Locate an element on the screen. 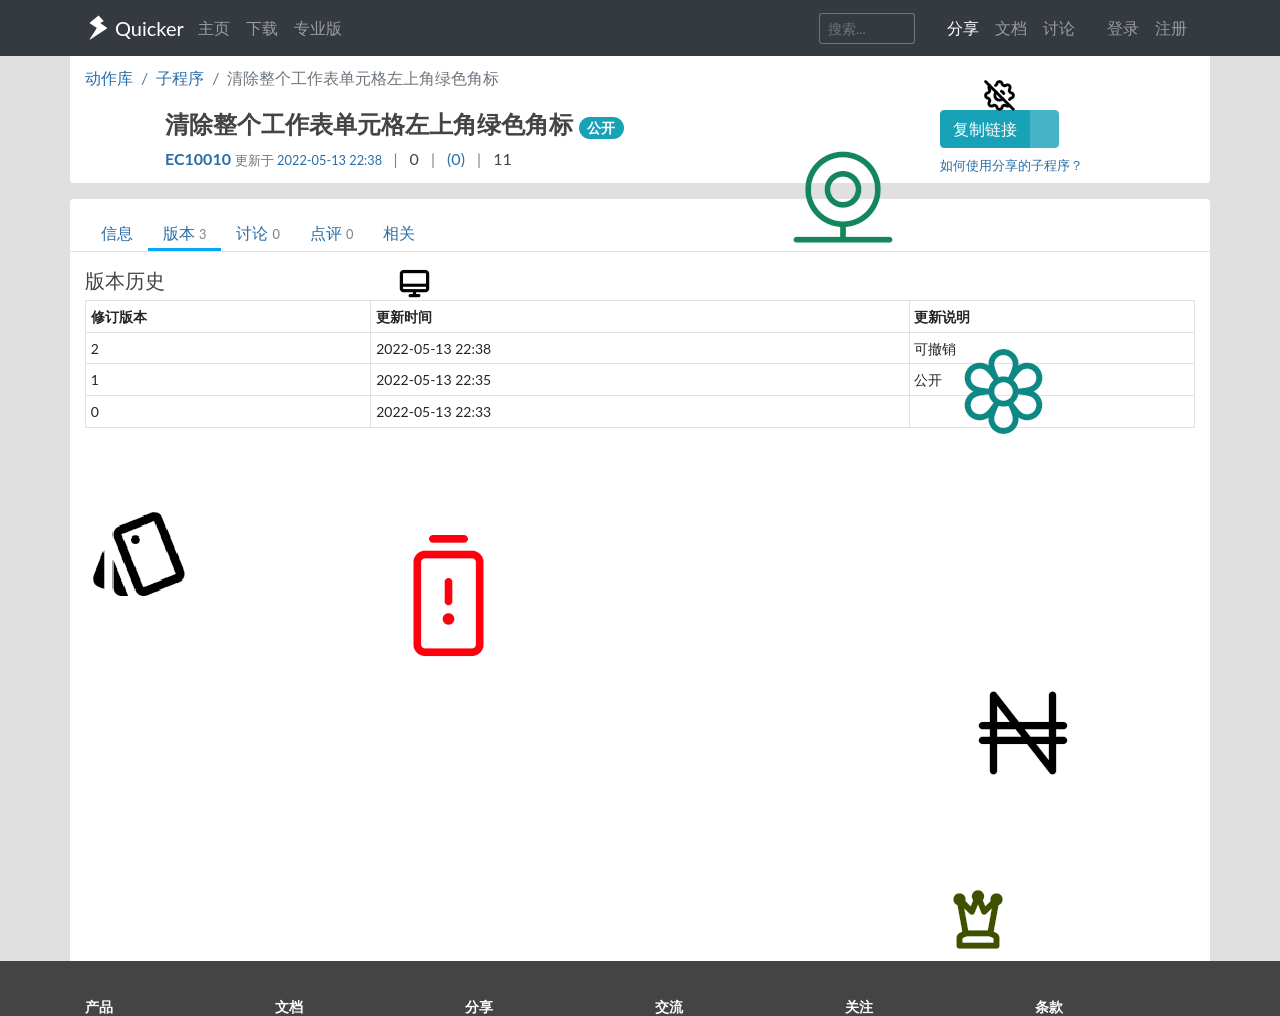  indicates low battery warning is located at coordinates (448, 597).